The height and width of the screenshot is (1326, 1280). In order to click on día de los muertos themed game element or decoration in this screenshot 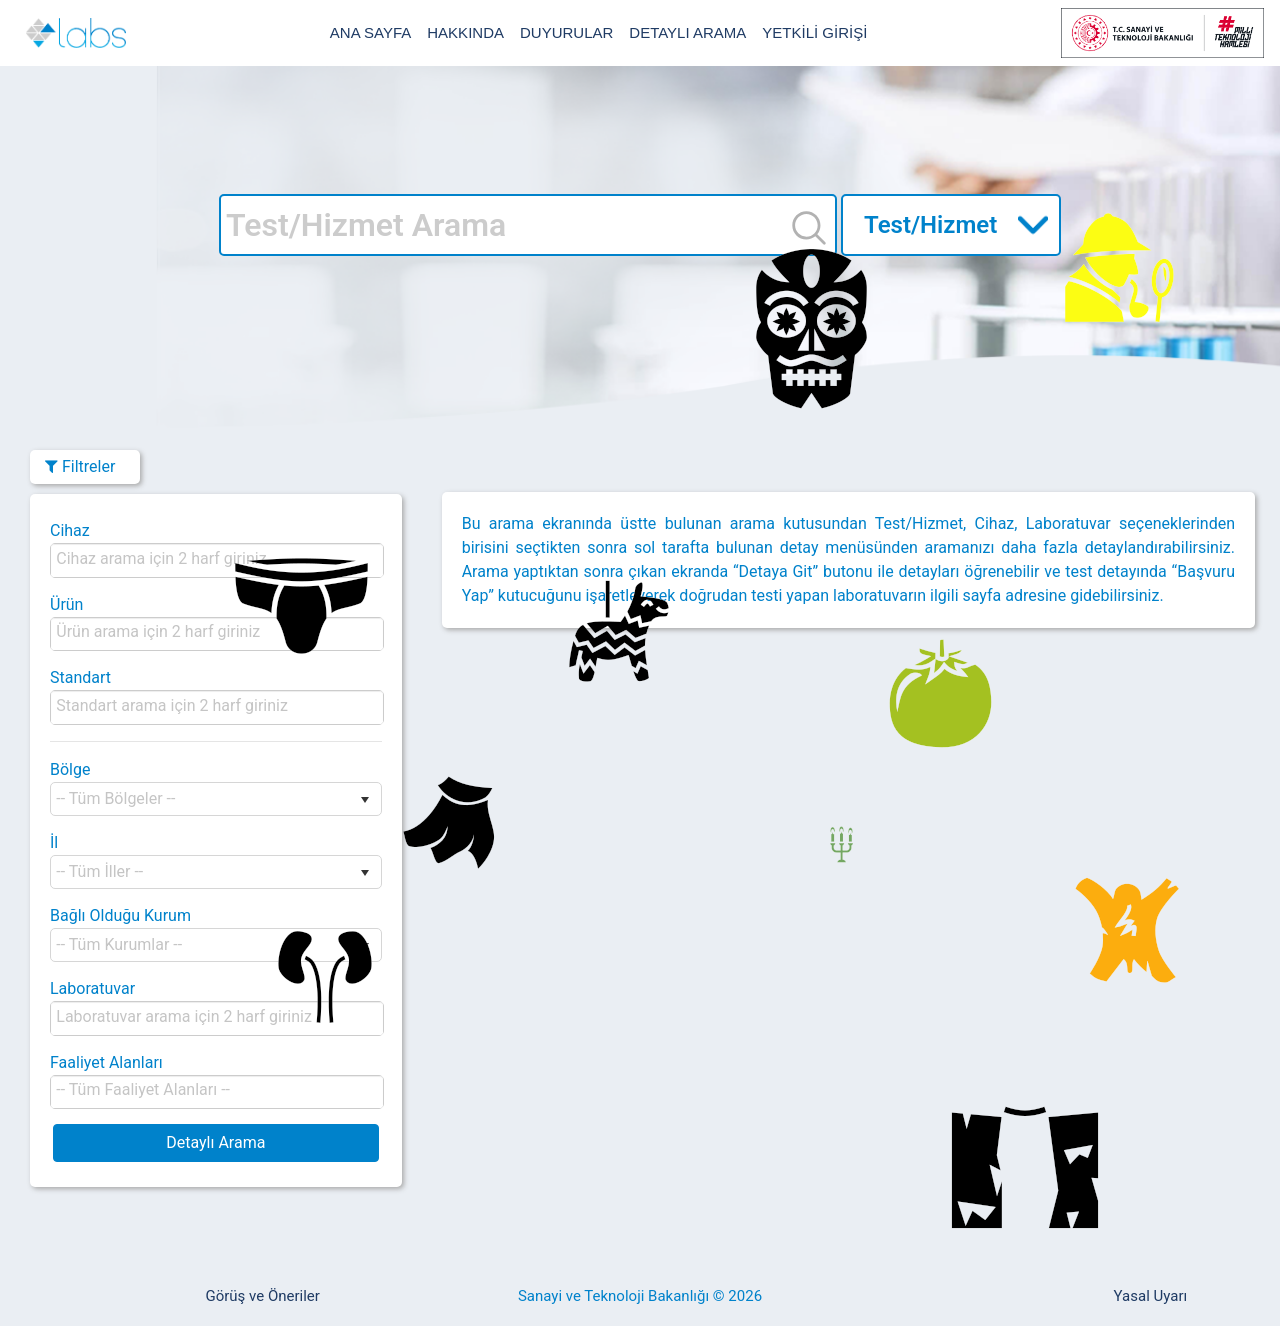, I will do `click(811, 326)`.